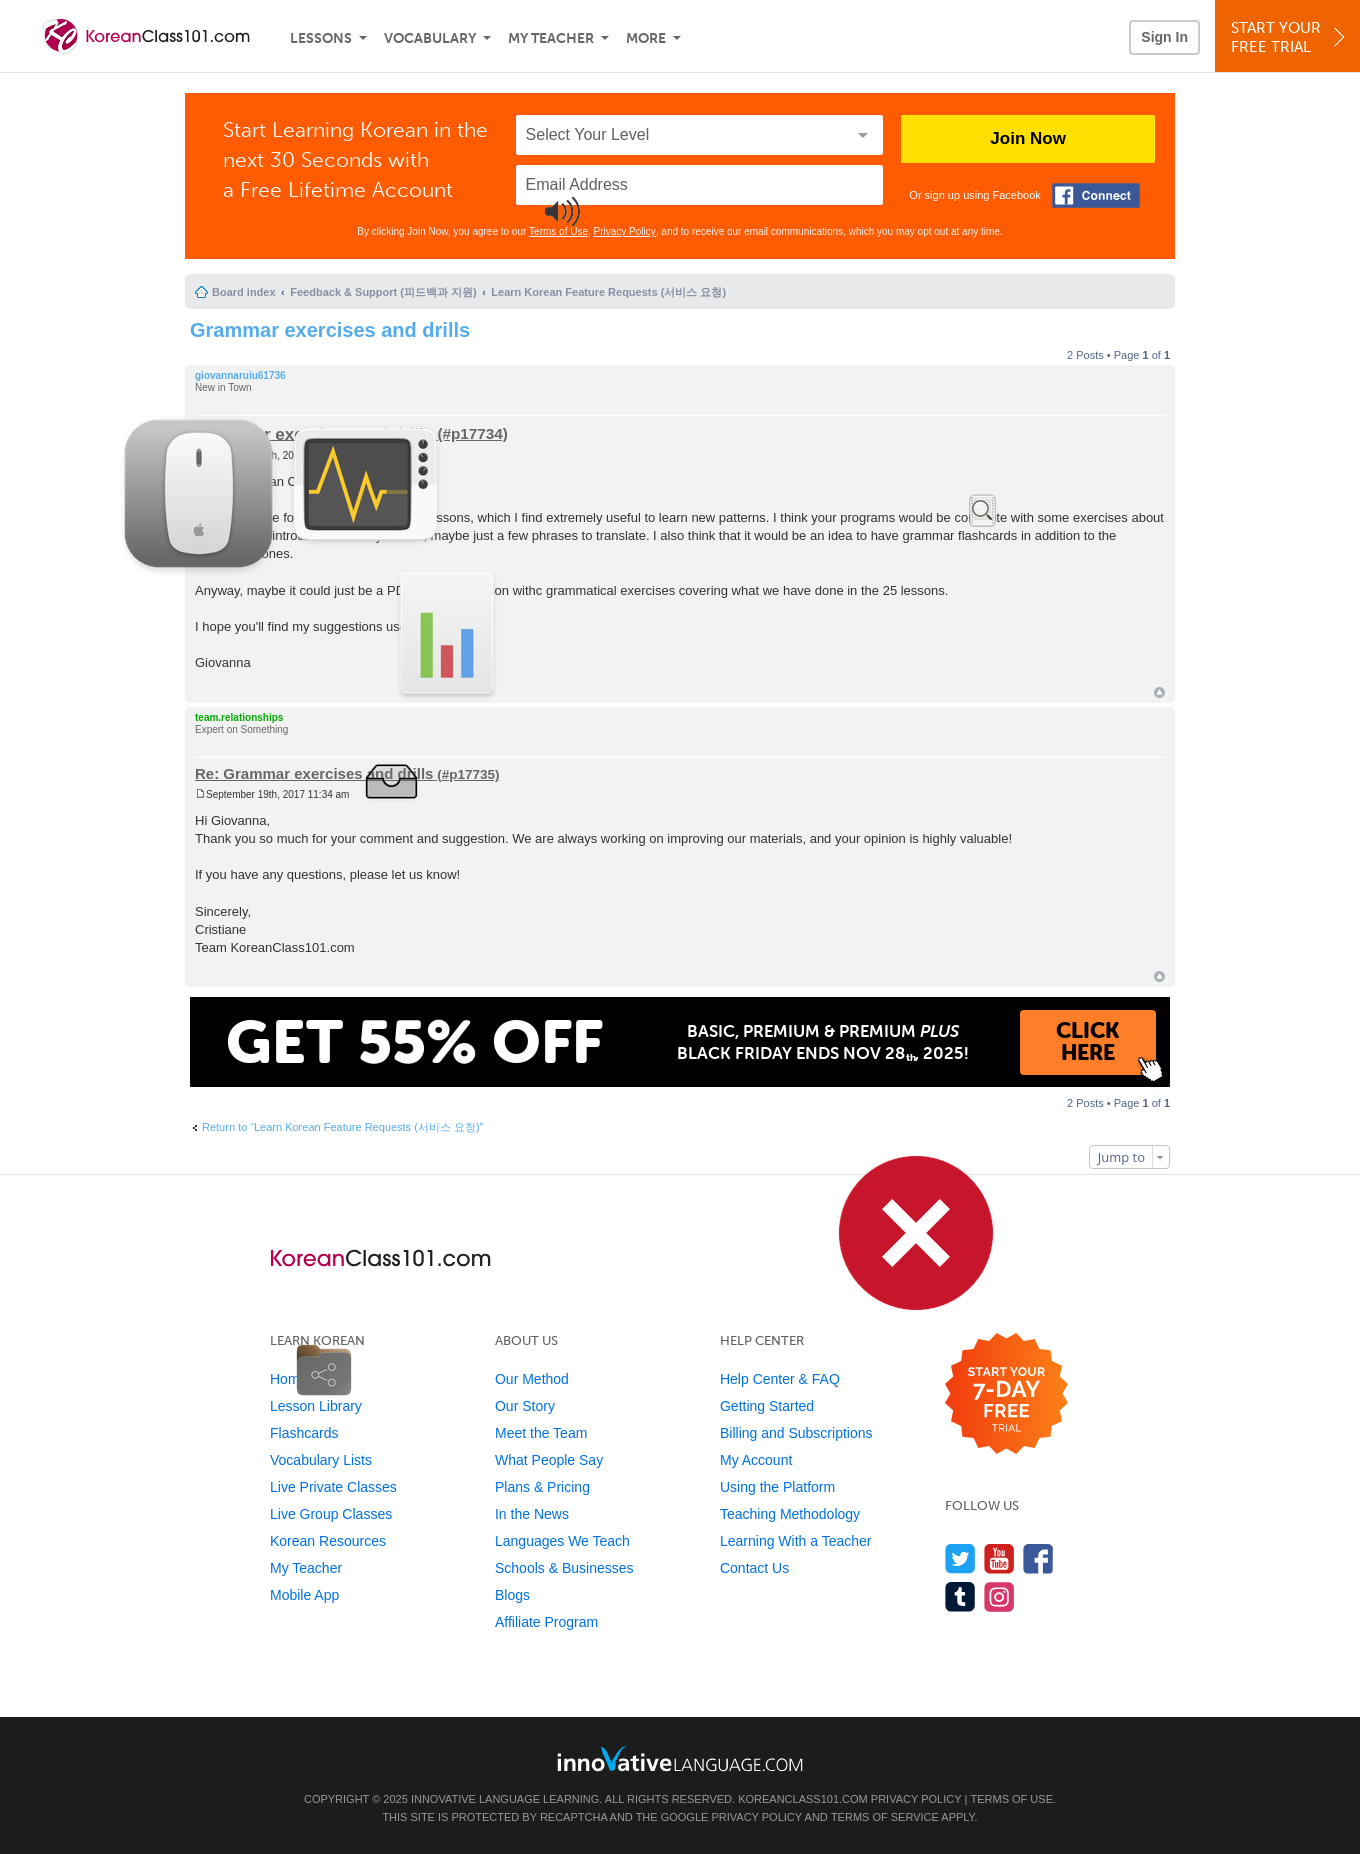 The width and height of the screenshot is (1360, 1854). What do you see at coordinates (982, 510) in the screenshot?
I see `open system log viewer` at bounding box center [982, 510].